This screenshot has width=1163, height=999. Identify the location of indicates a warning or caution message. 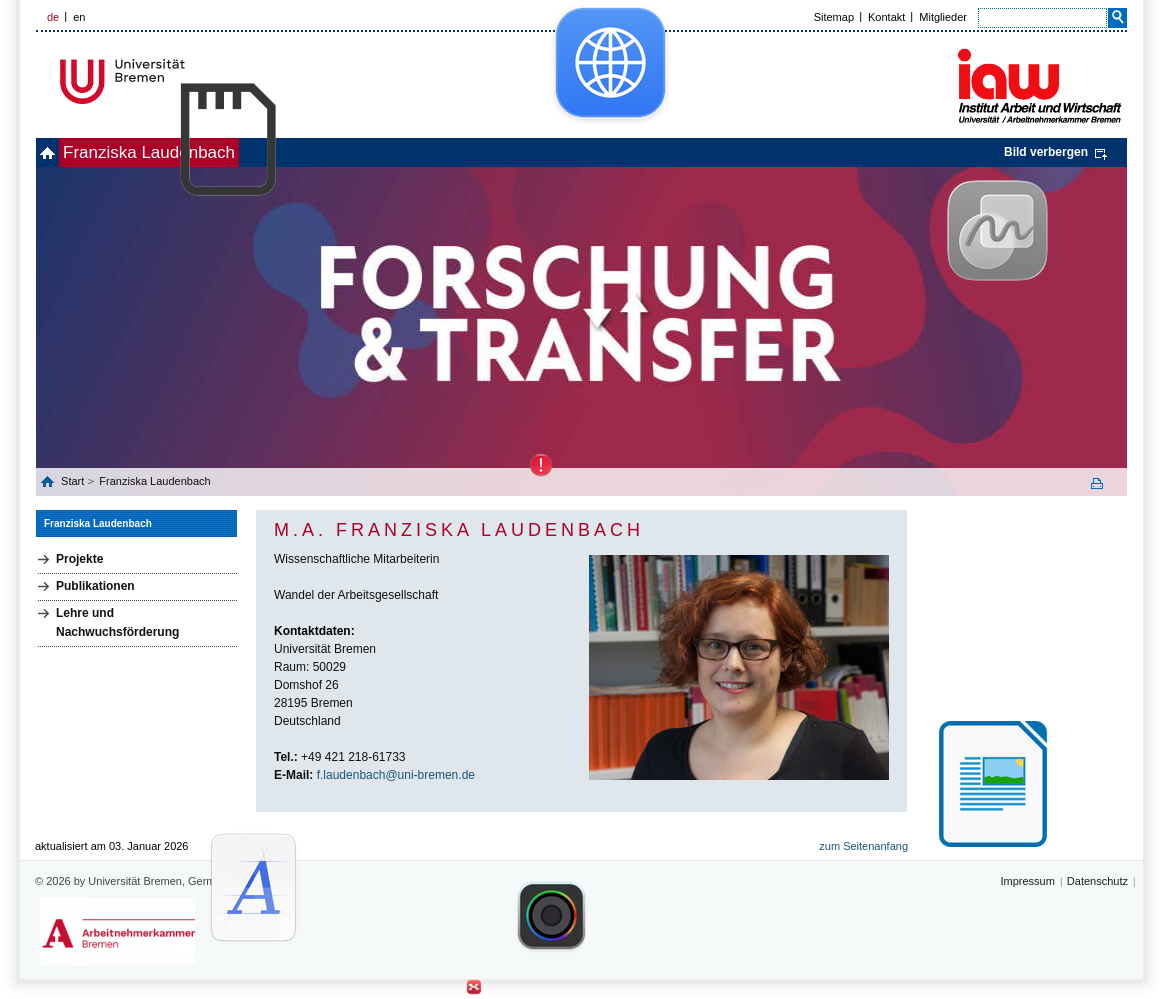
(541, 465).